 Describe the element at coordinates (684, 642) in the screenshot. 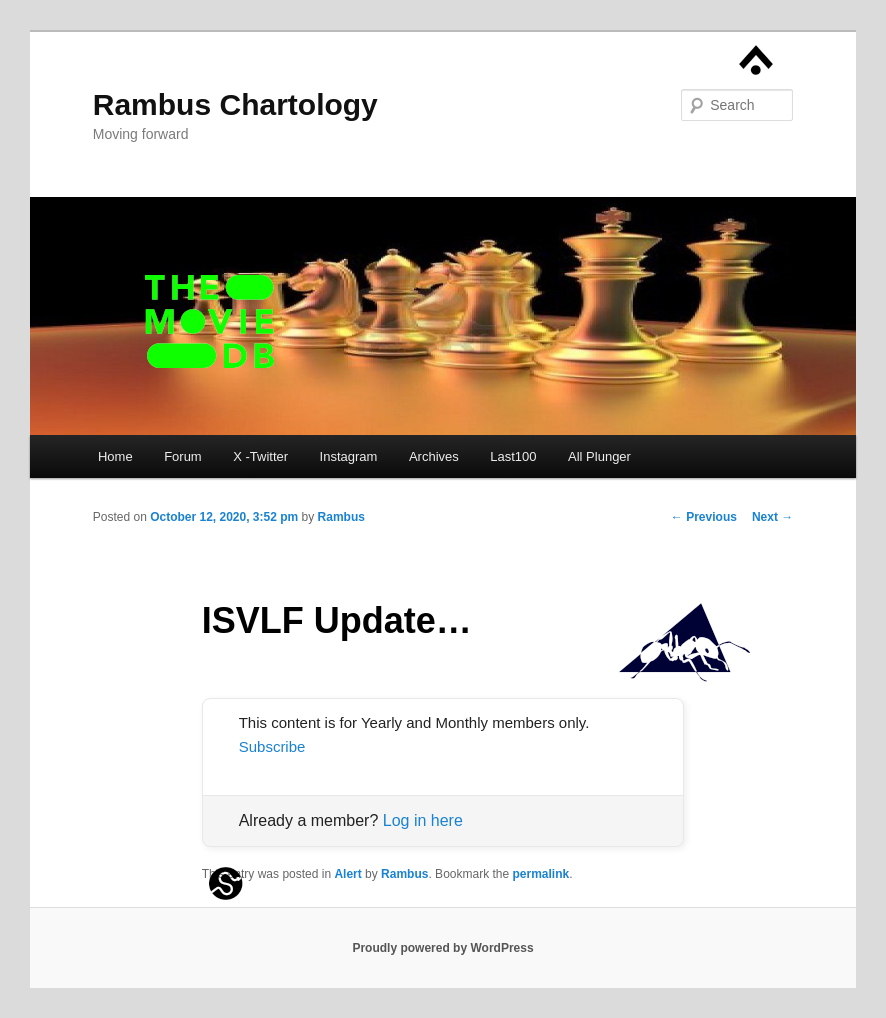

I see `apache ant build tool logo` at that location.